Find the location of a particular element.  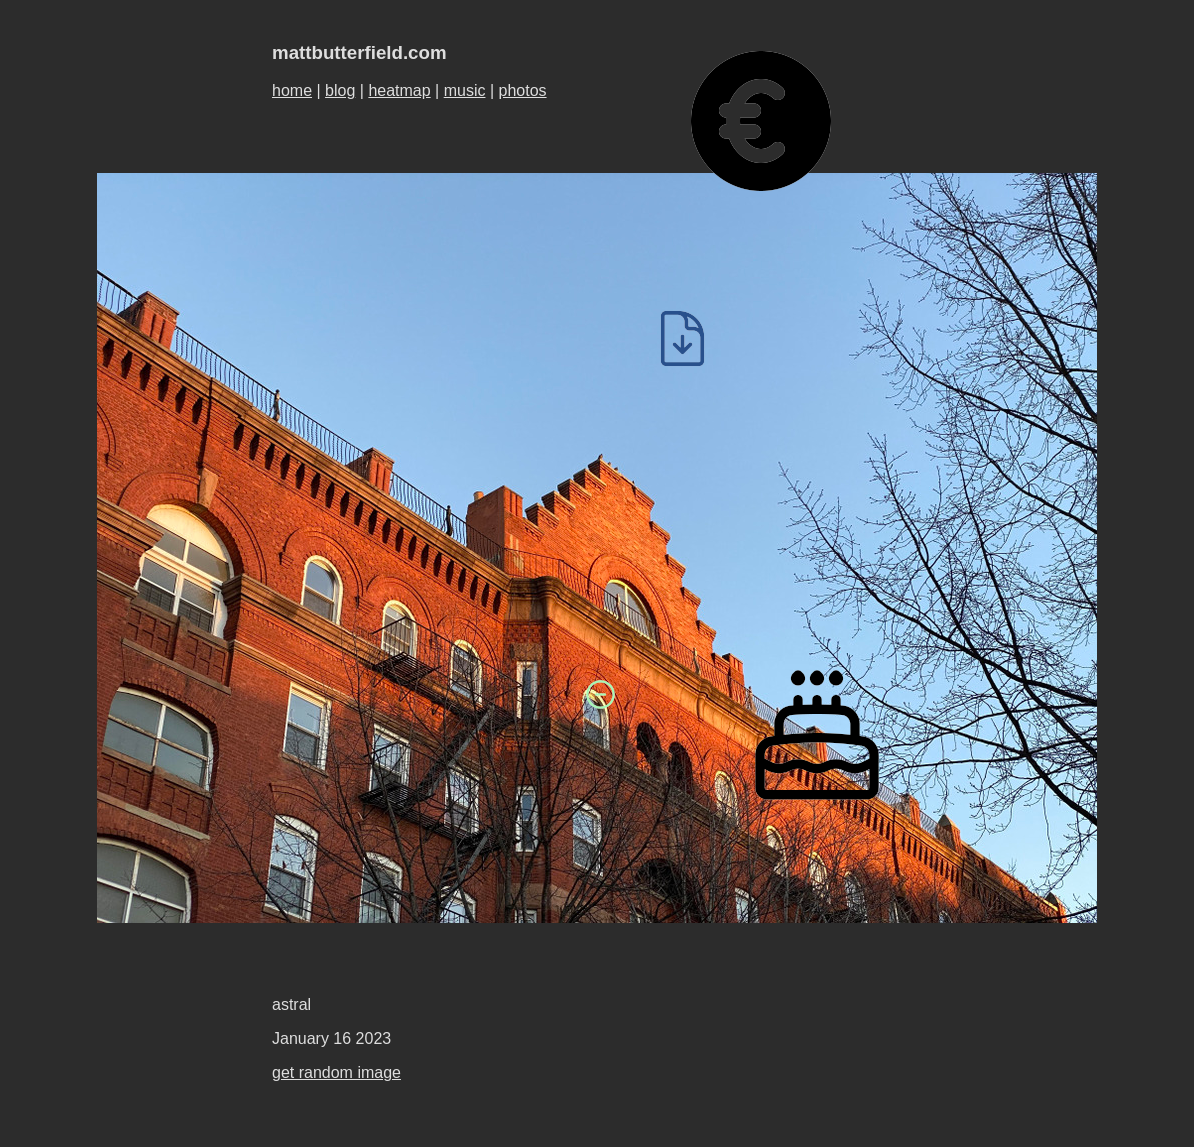

view balance in euros is located at coordinates (761, 121).